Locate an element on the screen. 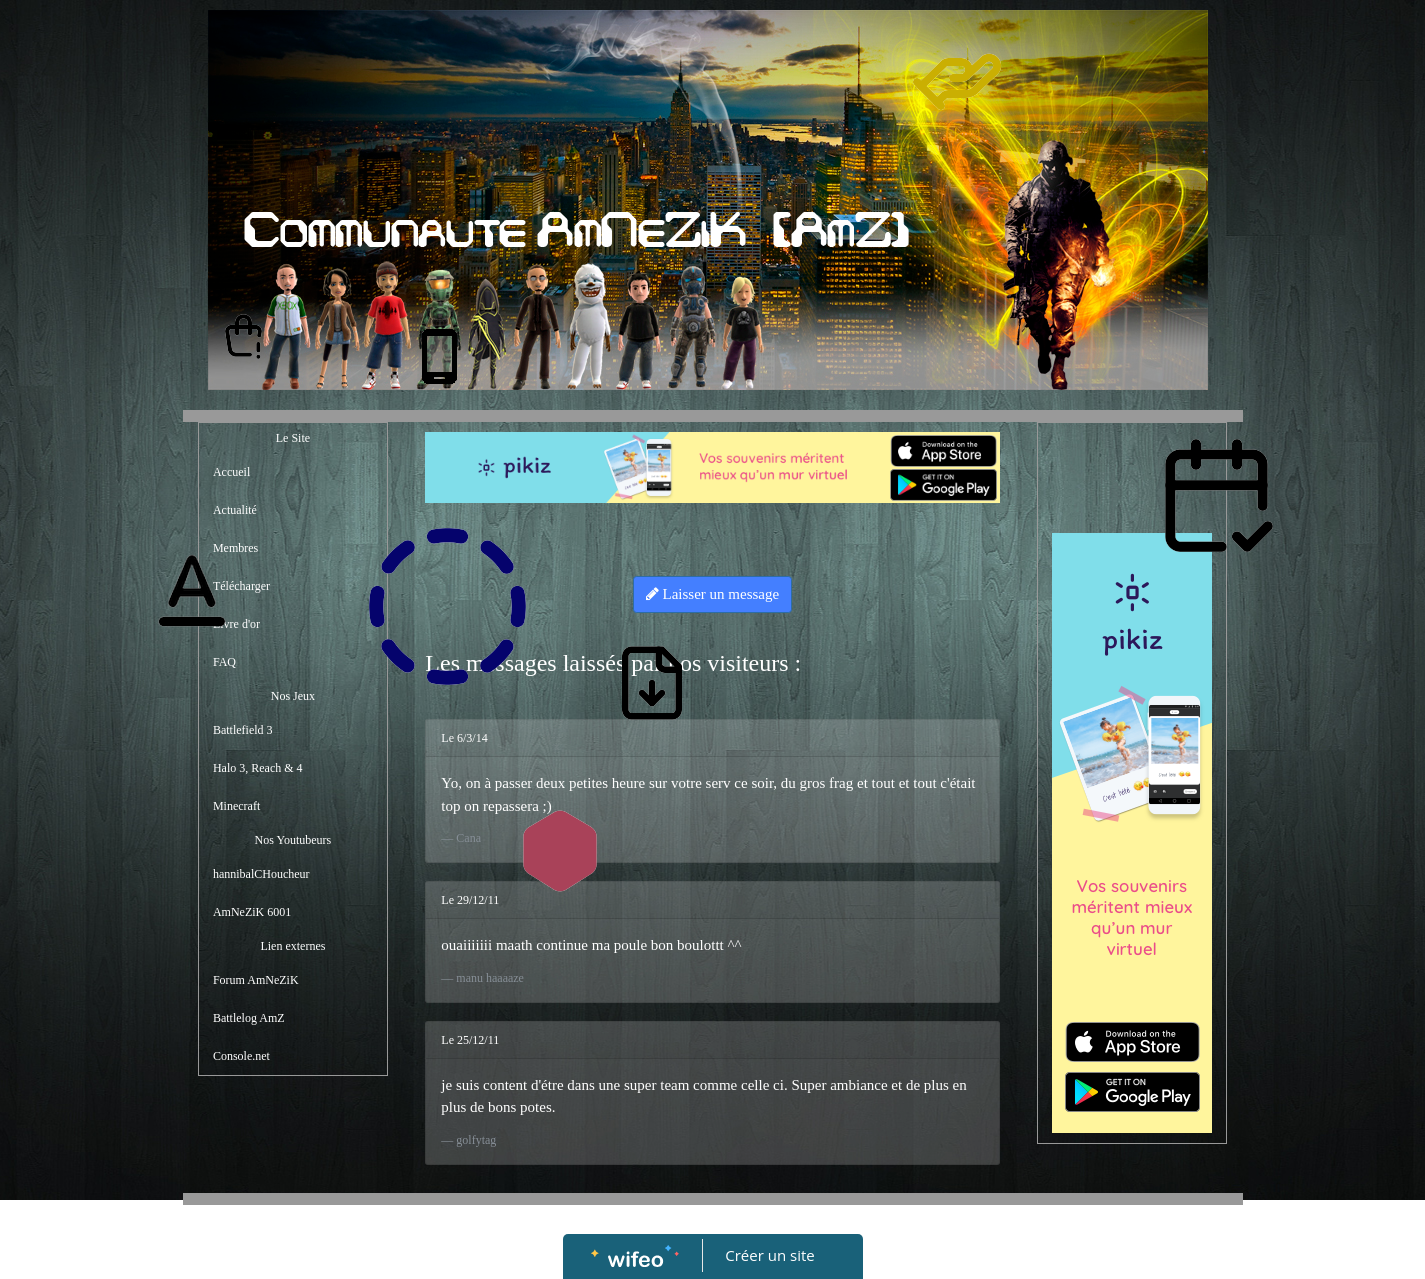 Image resolution: width=1425 pixels, height=1279 pixels. confirm or complete a scheduled event is located at coordinates (1216, 495).